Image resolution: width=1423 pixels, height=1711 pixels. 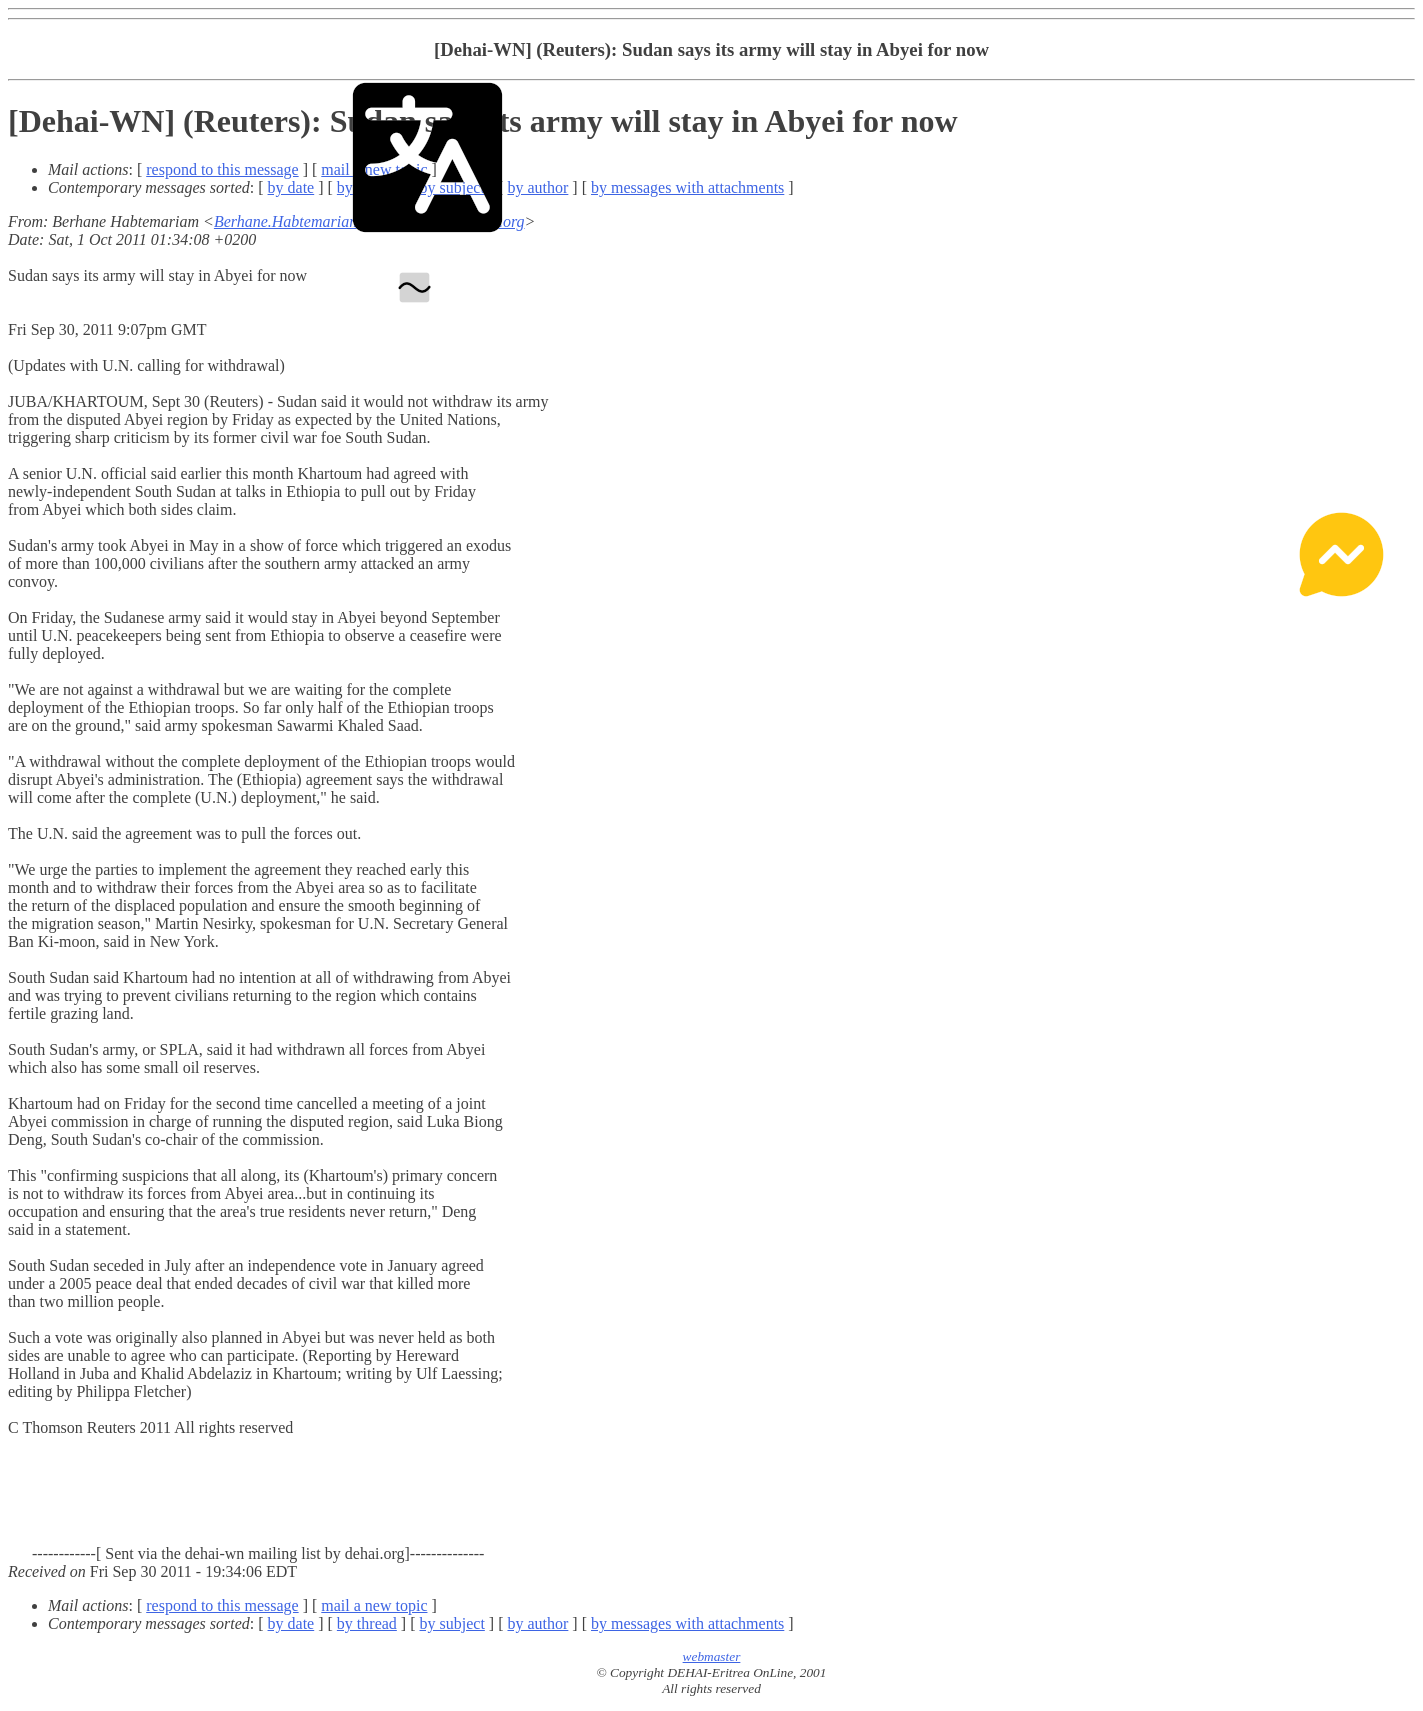 I want to click on indicates approximate or similar value, so click(x=414, y=287).